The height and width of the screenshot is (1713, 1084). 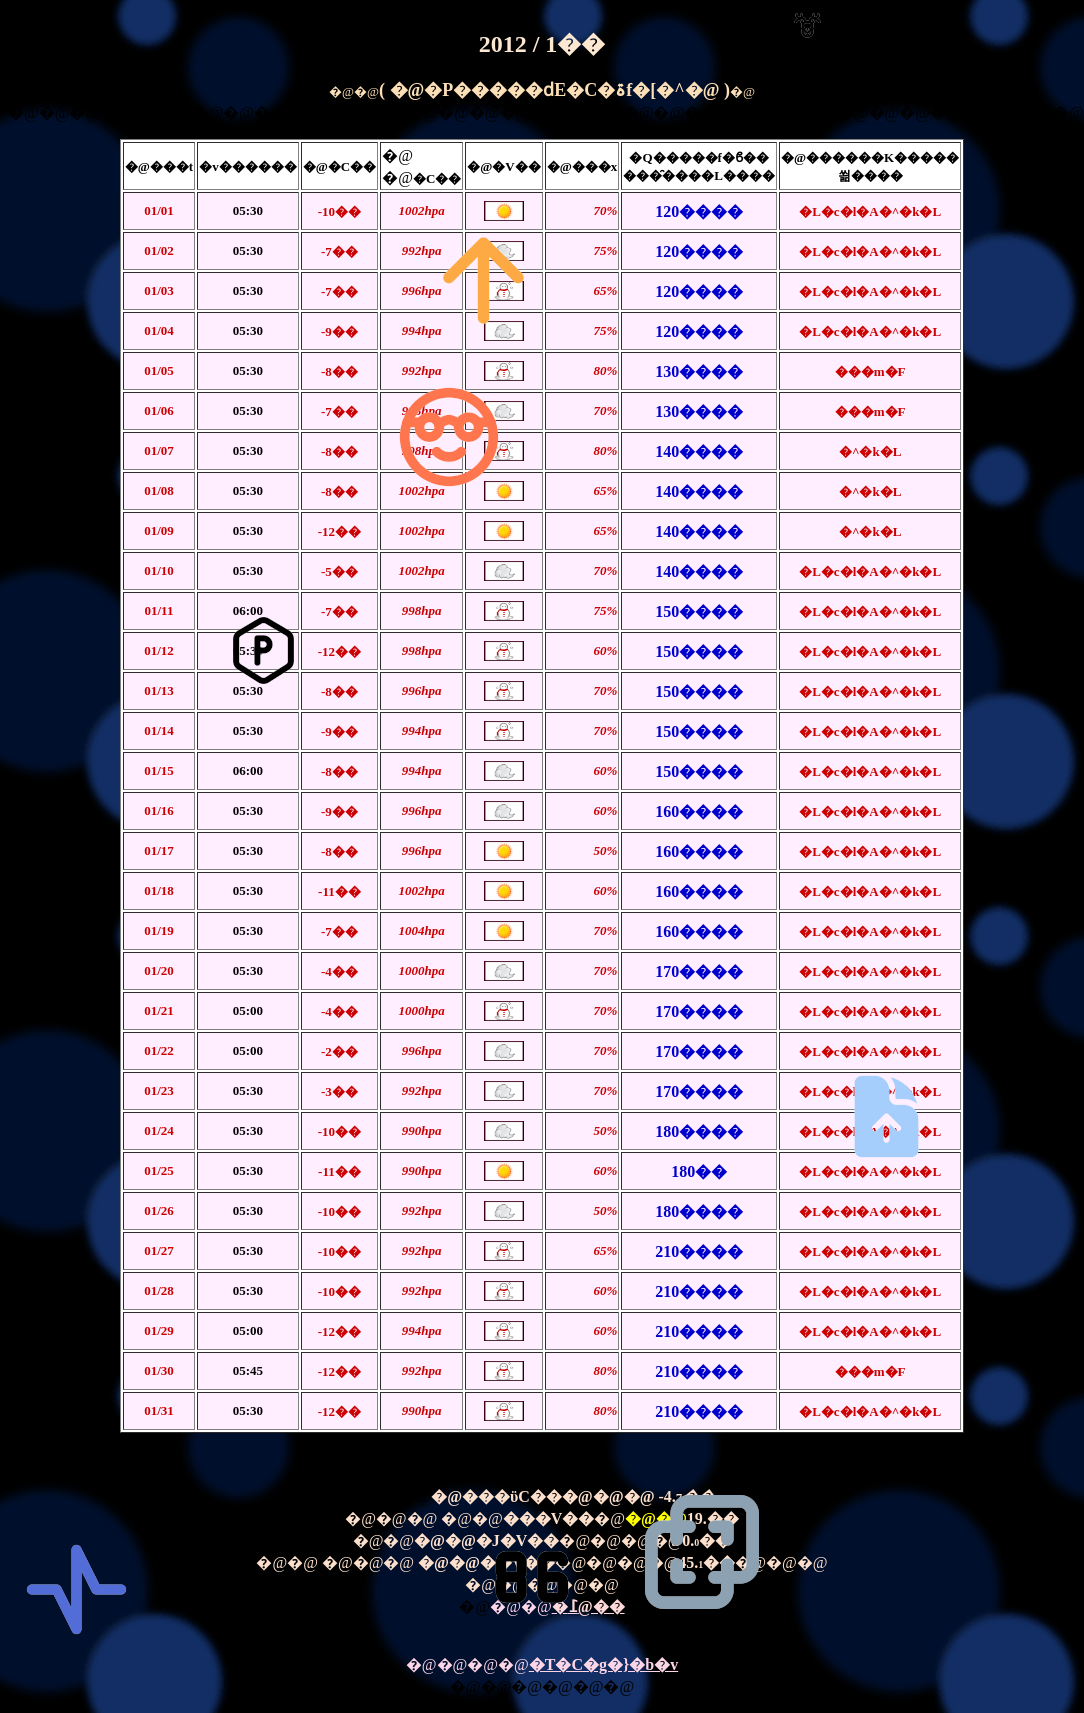 I want to click on wildlife or nature category, so click(x=807, y=25).